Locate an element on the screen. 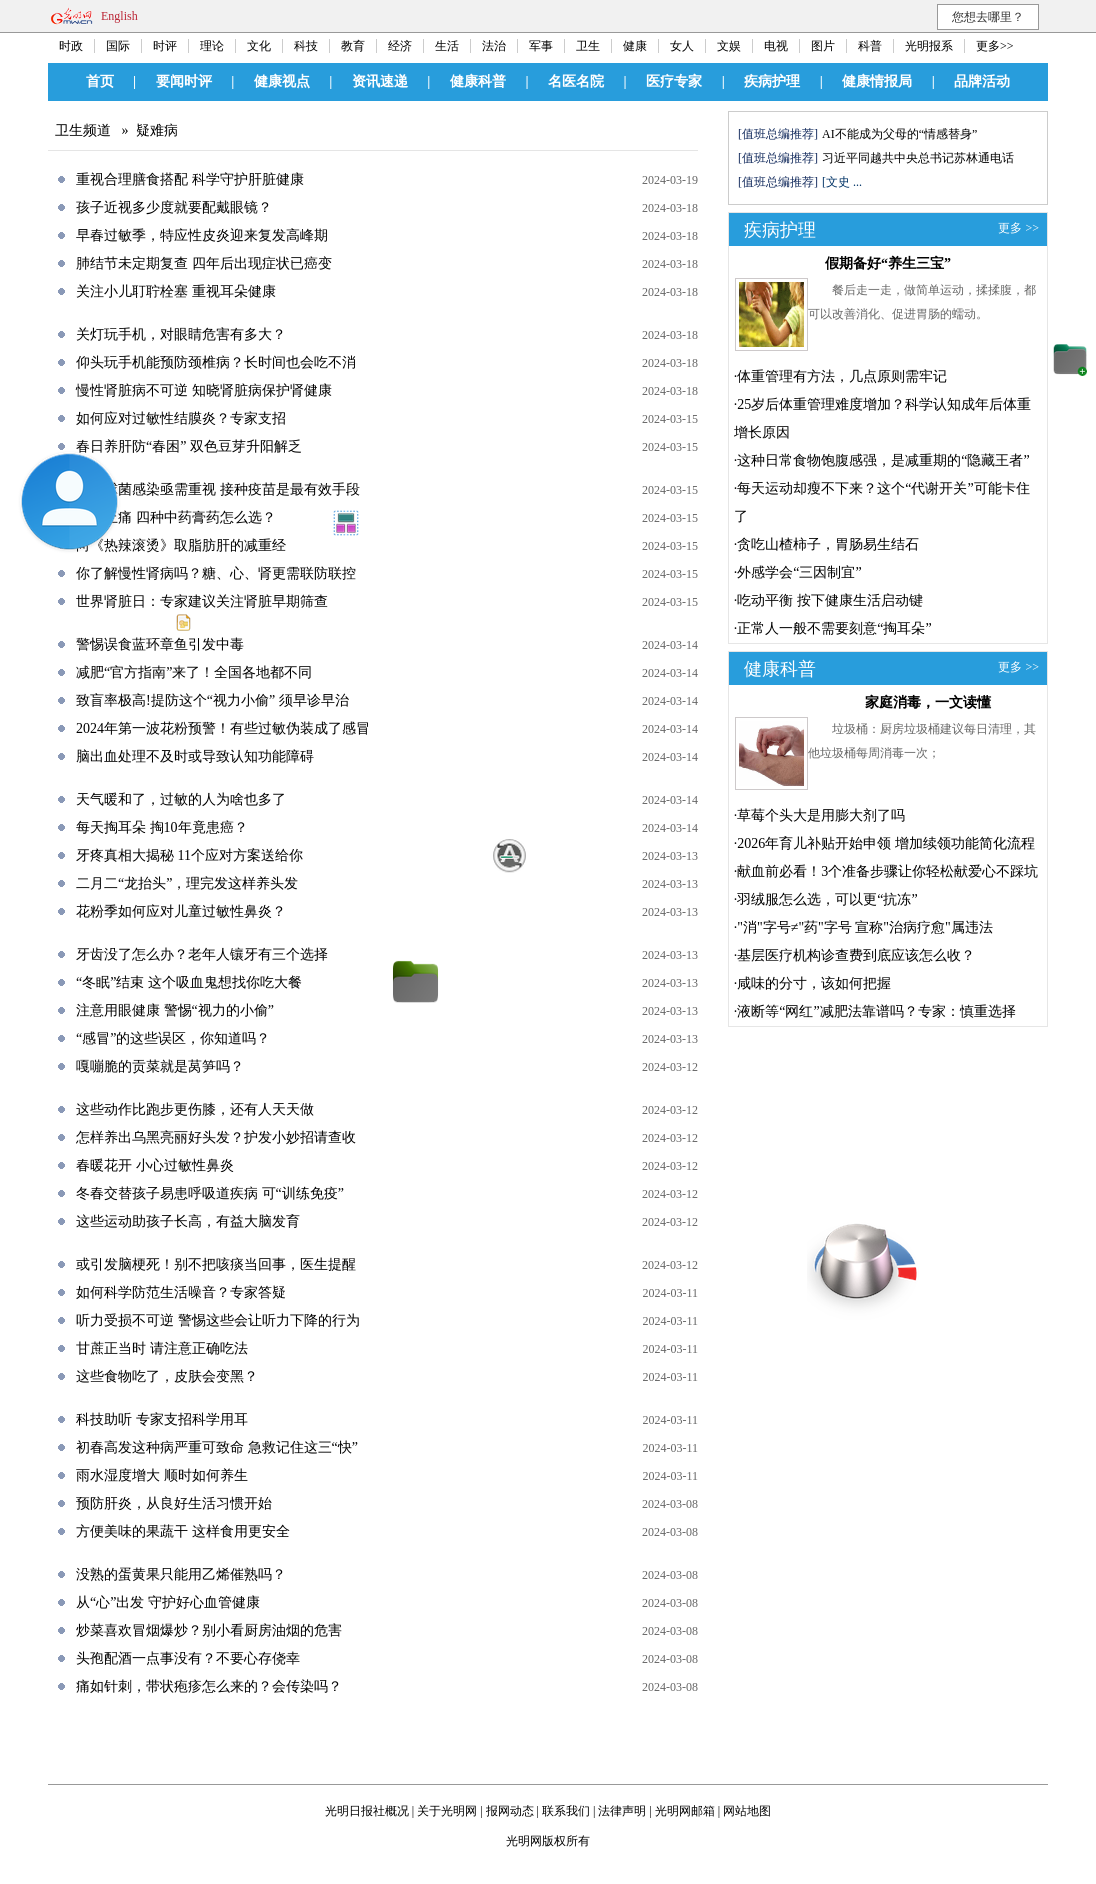 The width and height of the screenshot is (1096, 1884). create a new folder is located at coordinates (1070, 359).